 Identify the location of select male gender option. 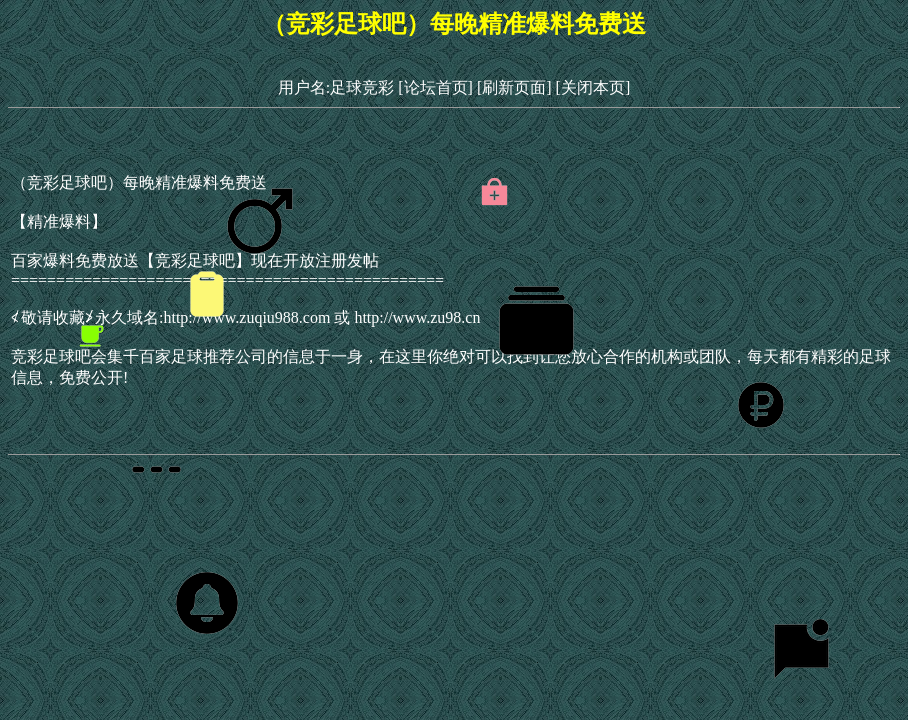
(260, 221).